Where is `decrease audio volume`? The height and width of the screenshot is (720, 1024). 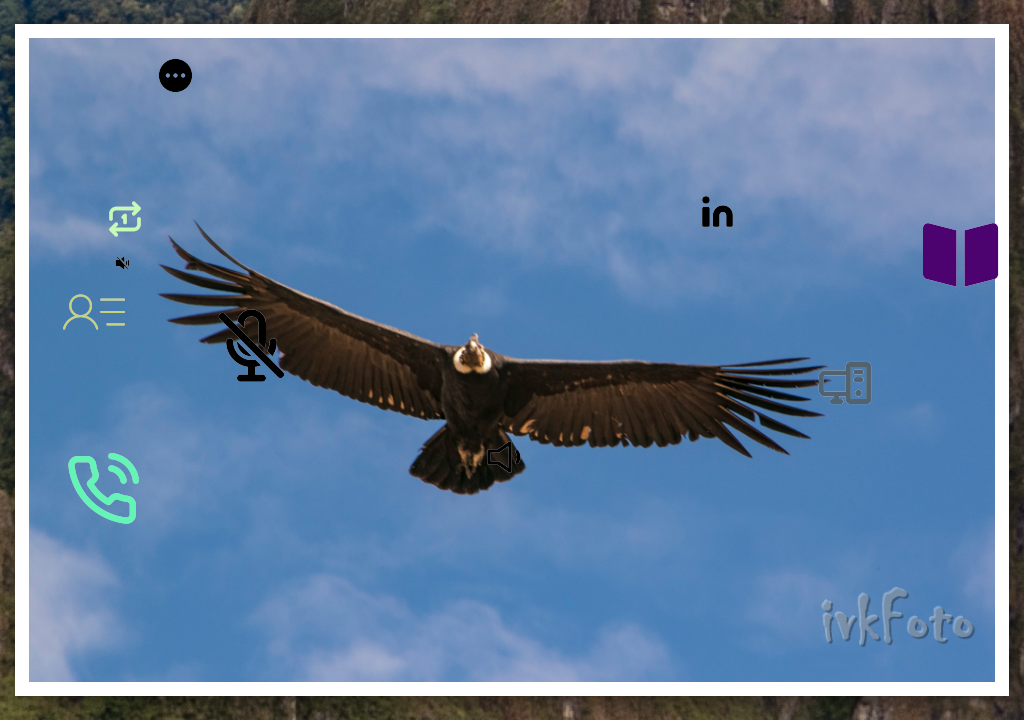
decrease audio volume is located at coordinates (503, 457).